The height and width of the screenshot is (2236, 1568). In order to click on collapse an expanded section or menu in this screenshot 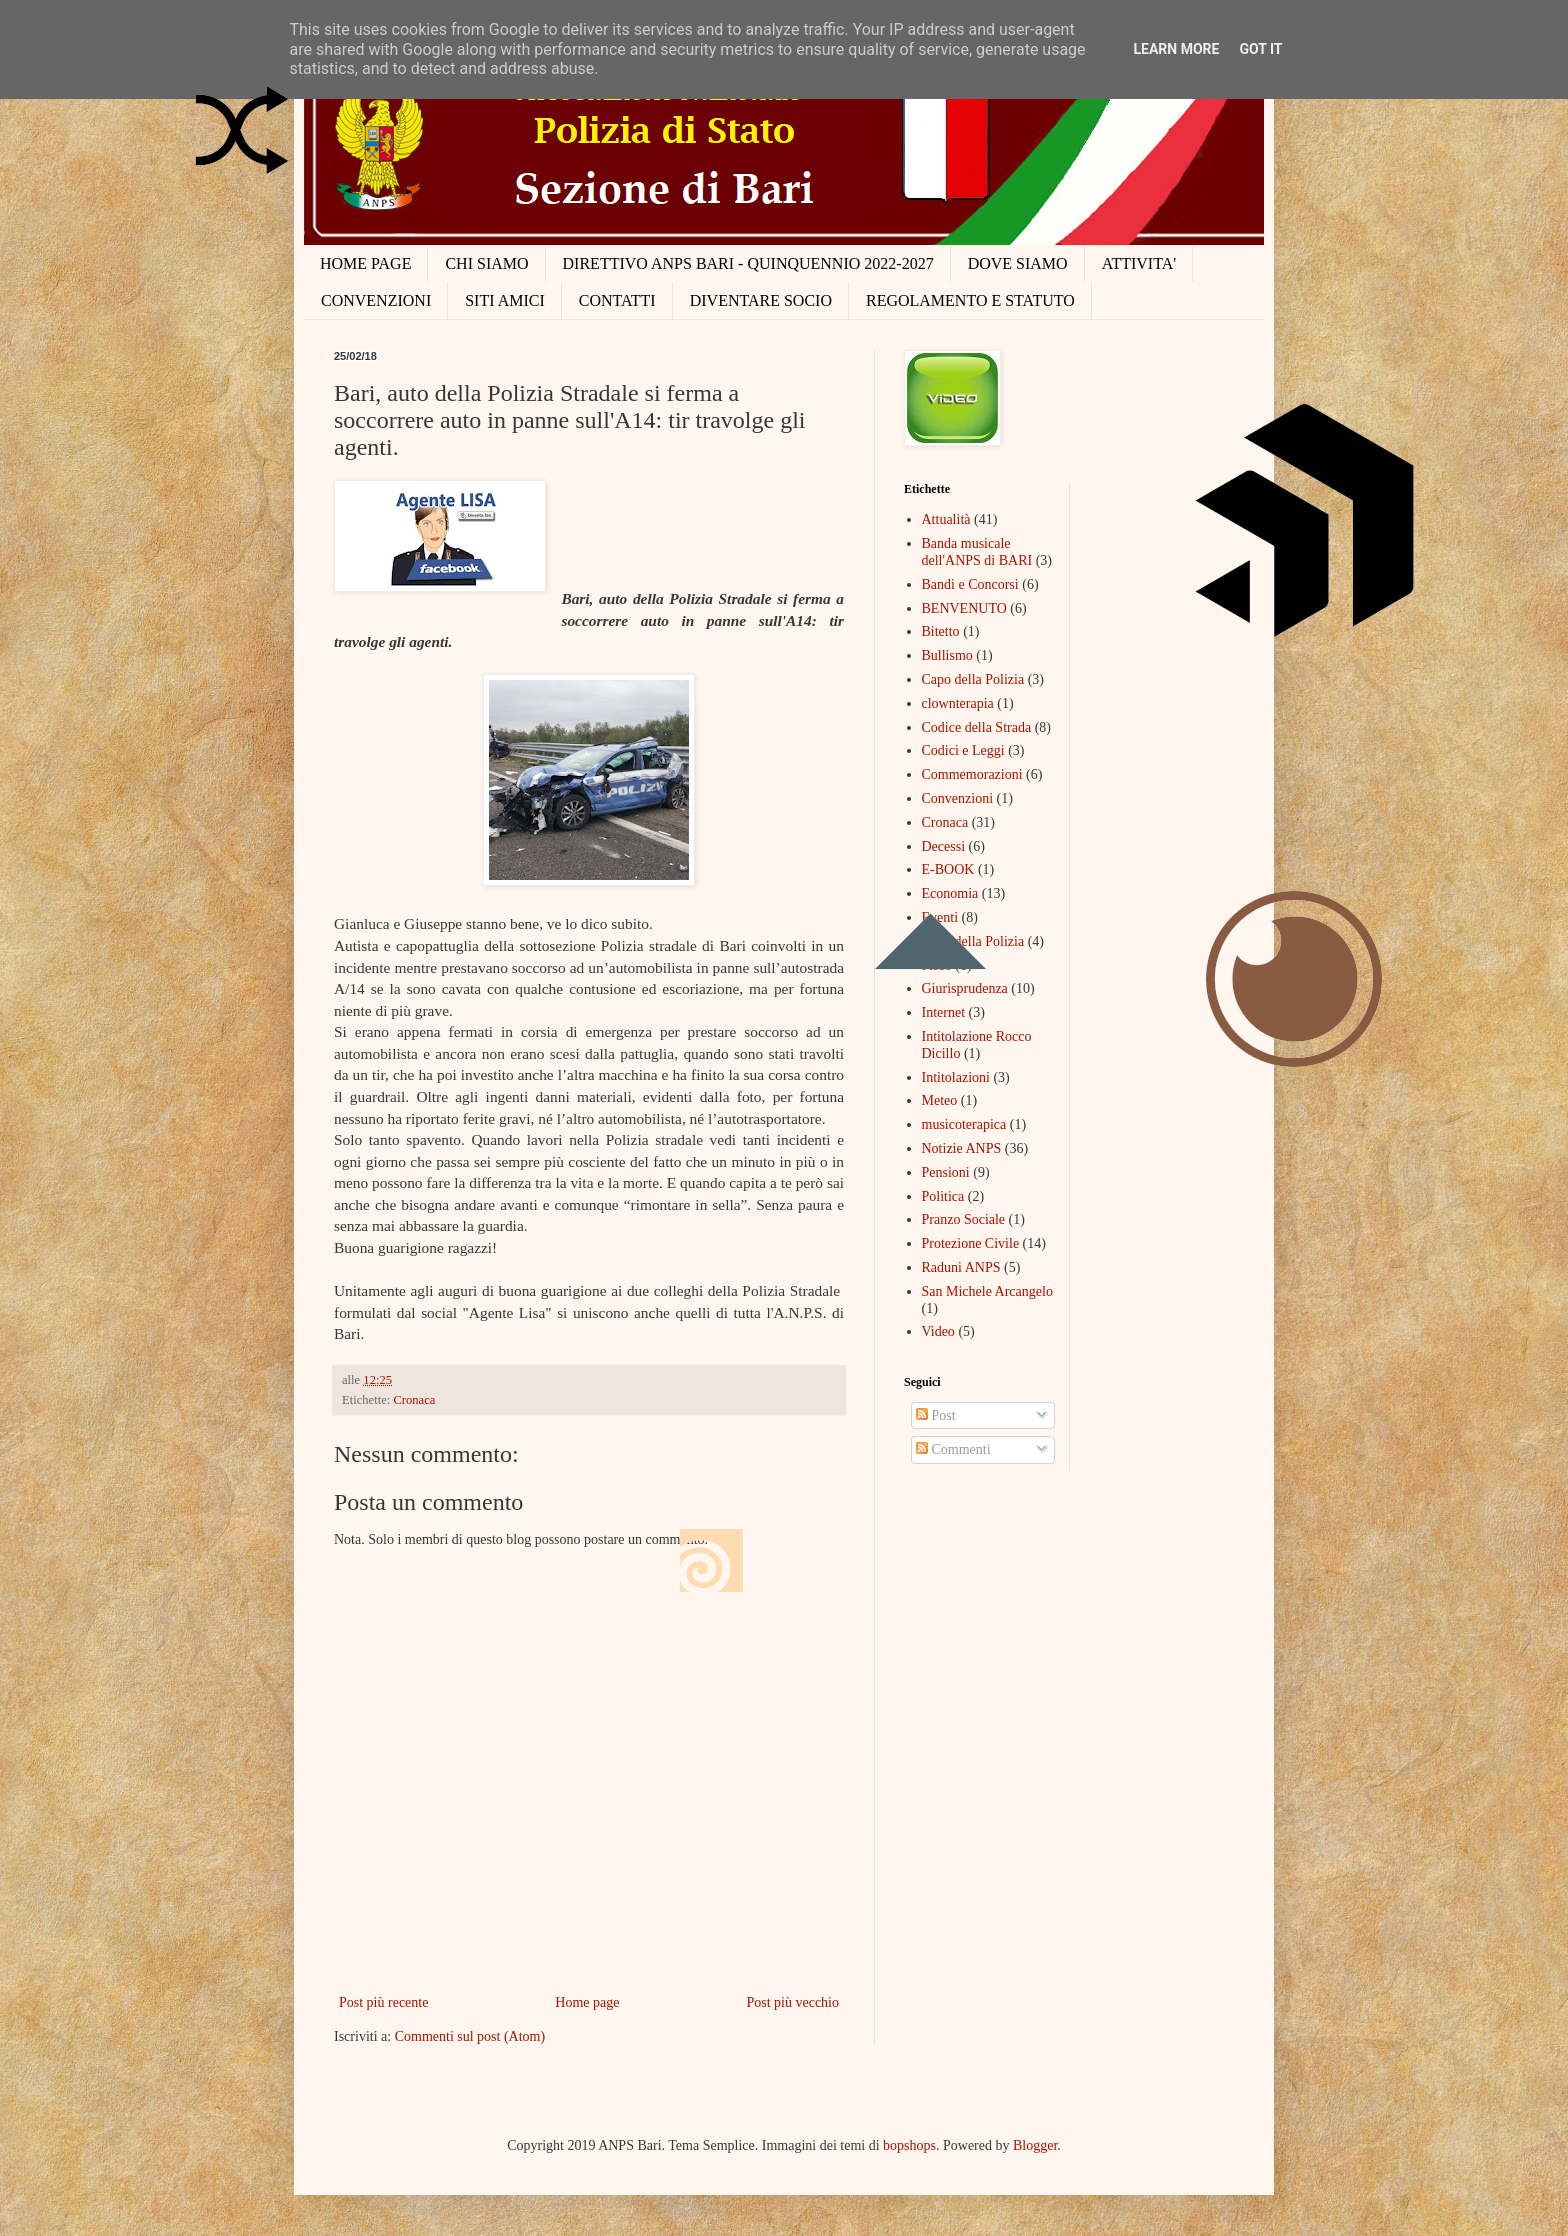, I will do `click(930, 950)`.